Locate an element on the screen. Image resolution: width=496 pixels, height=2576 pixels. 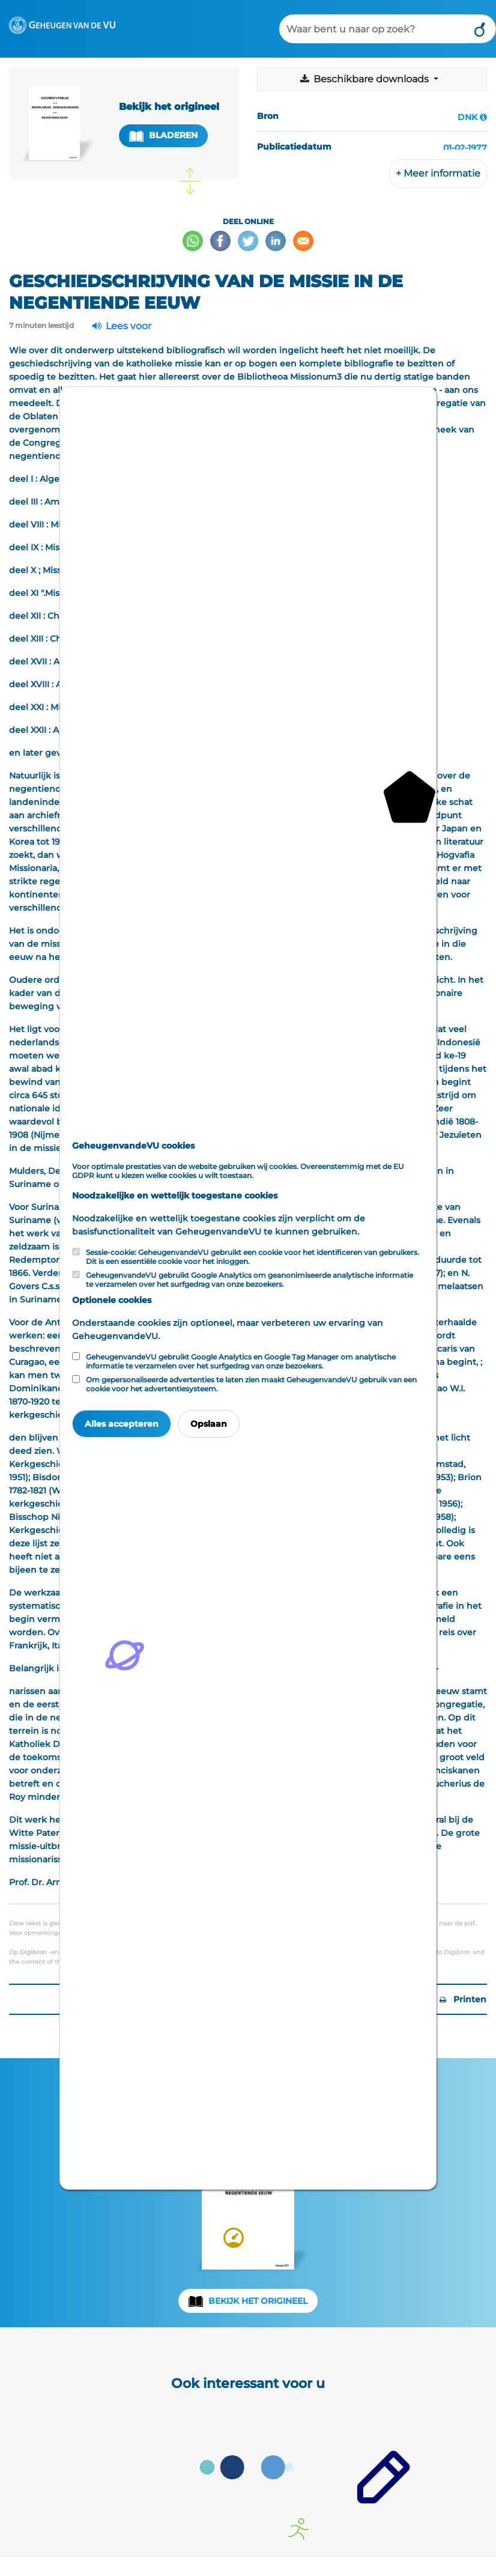
expand content vertically is located at coordinates (190, 181).